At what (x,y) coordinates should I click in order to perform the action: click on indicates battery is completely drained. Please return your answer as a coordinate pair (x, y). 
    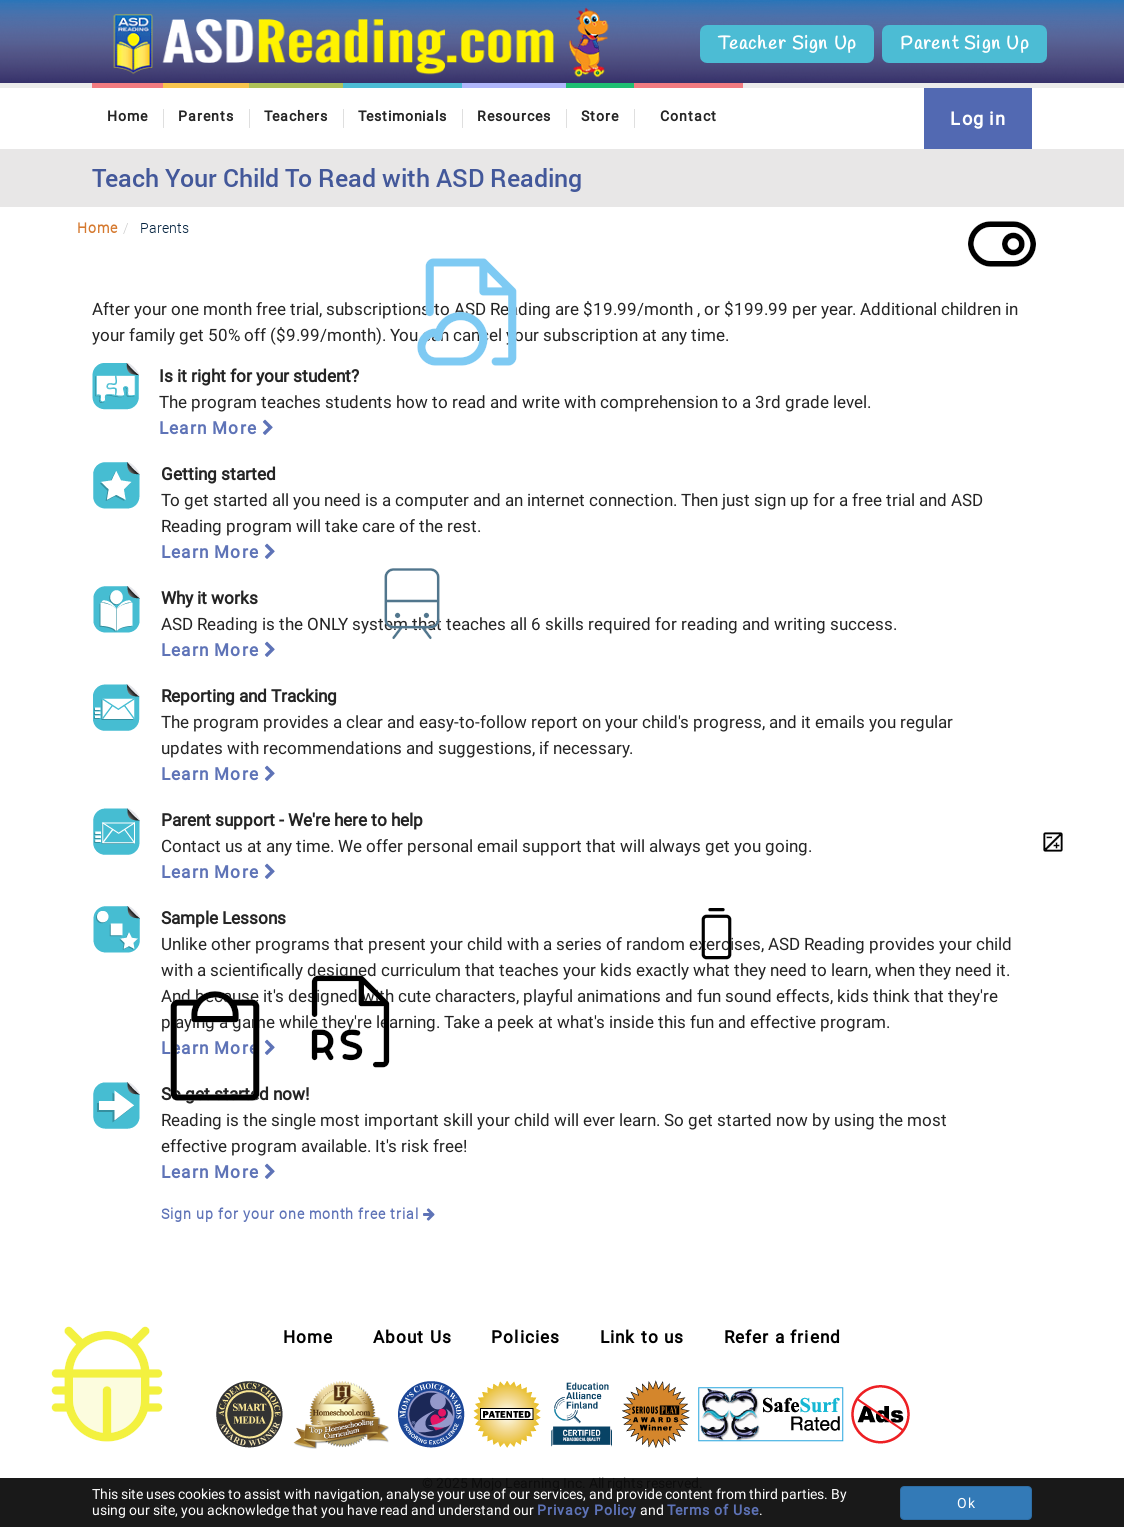
    Looking at the image, I should click on (716, 934).